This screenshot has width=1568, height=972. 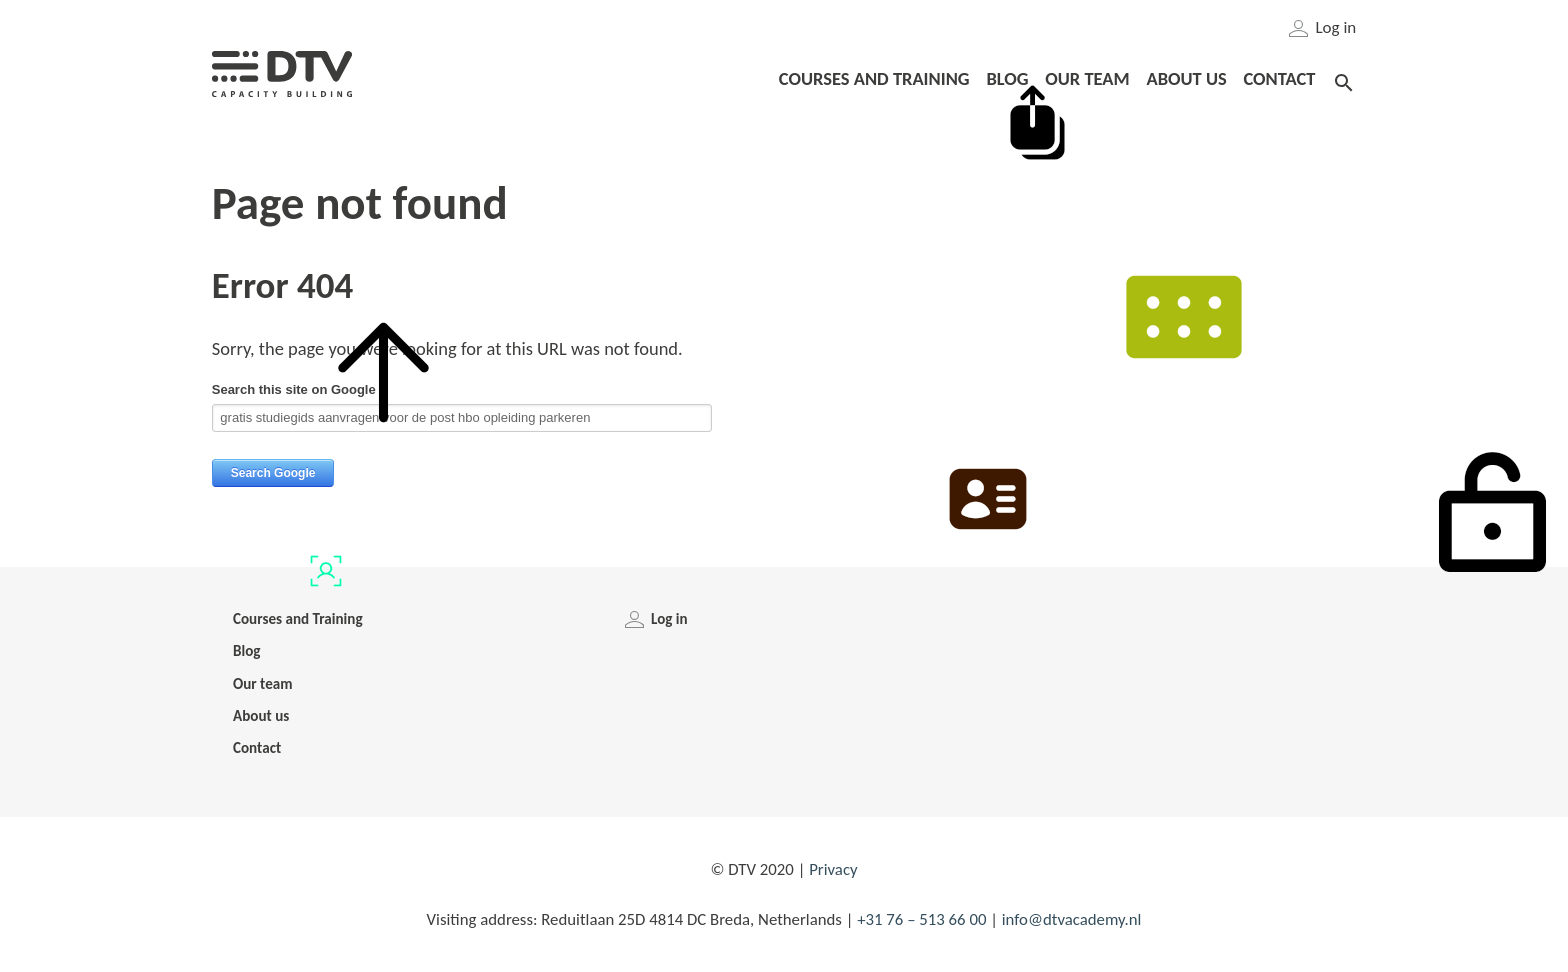 I want to click on move item up in a list, so click(x=383, y=372).